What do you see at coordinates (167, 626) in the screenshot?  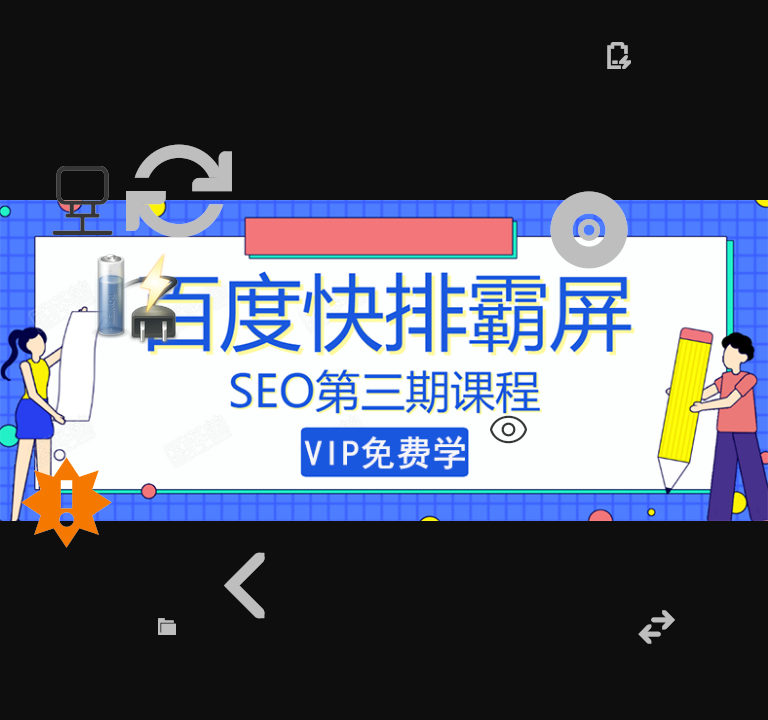 I see `open folder or directory` at bounding box center [167, 626].